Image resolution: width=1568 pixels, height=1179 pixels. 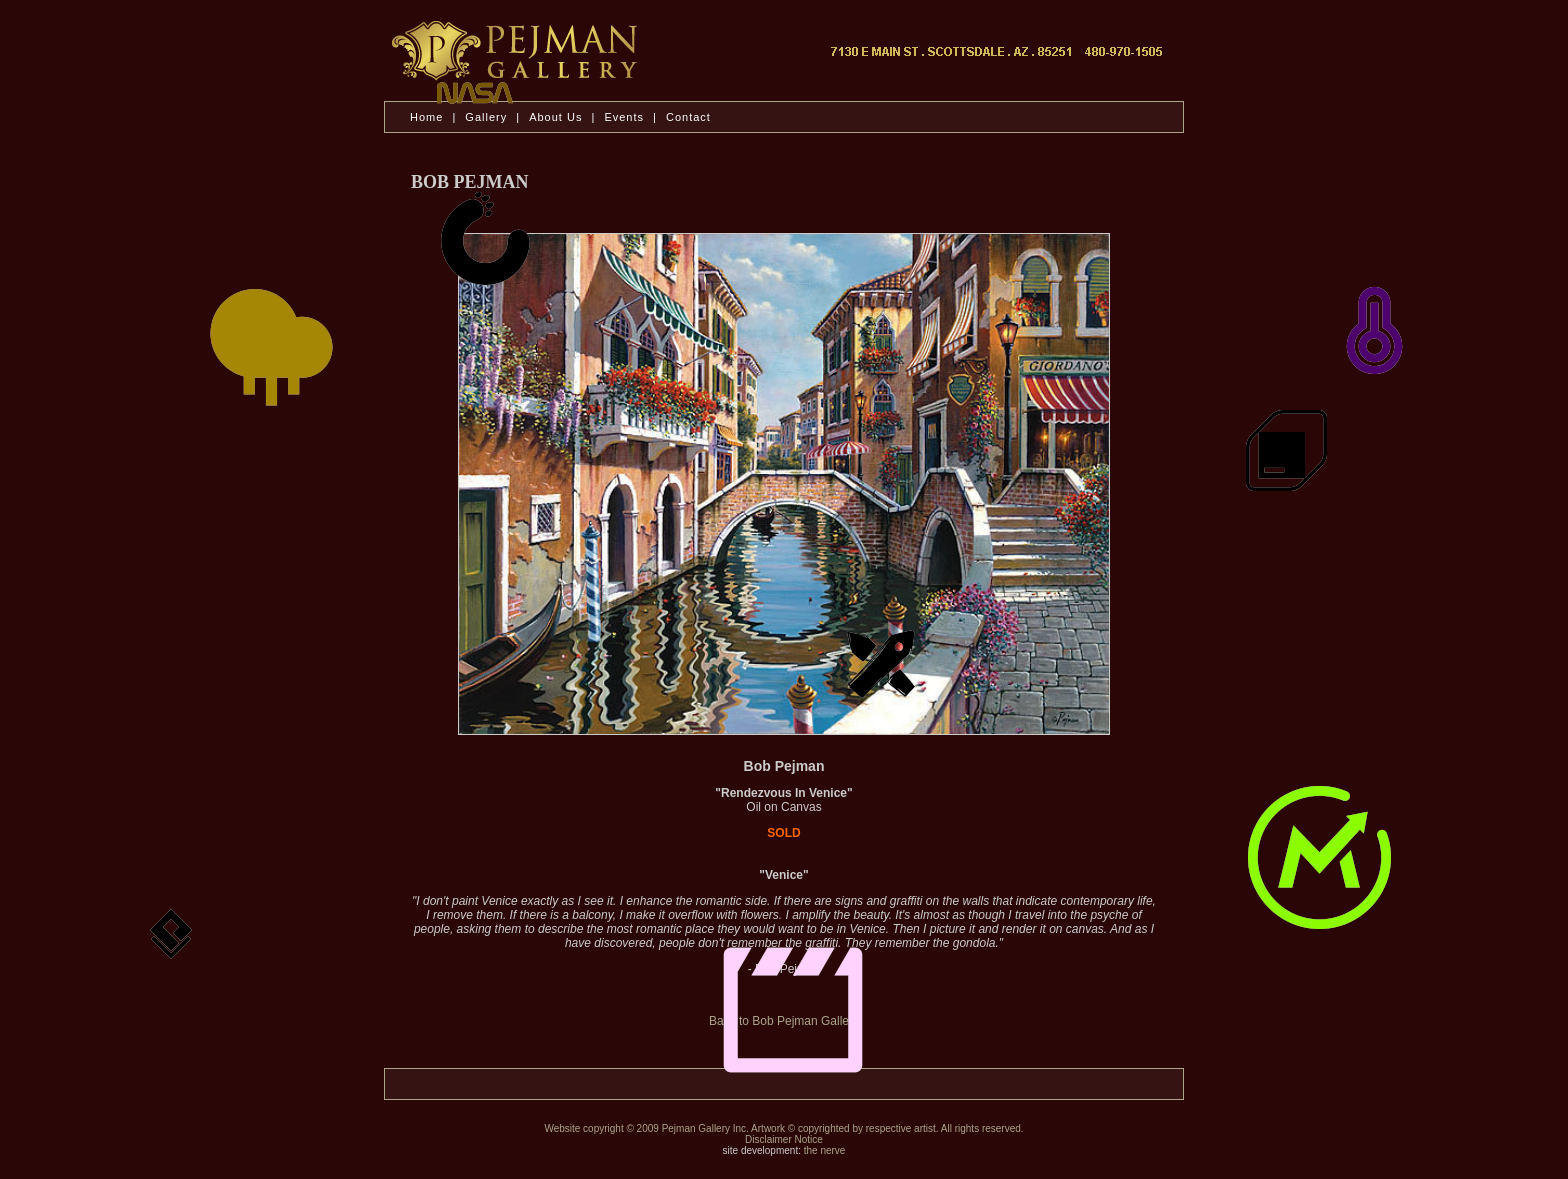 What do you see at coordinates (1286, 450) in the screenshot?
I see `jetbrains company logo` at bounding box center [1286, 450].